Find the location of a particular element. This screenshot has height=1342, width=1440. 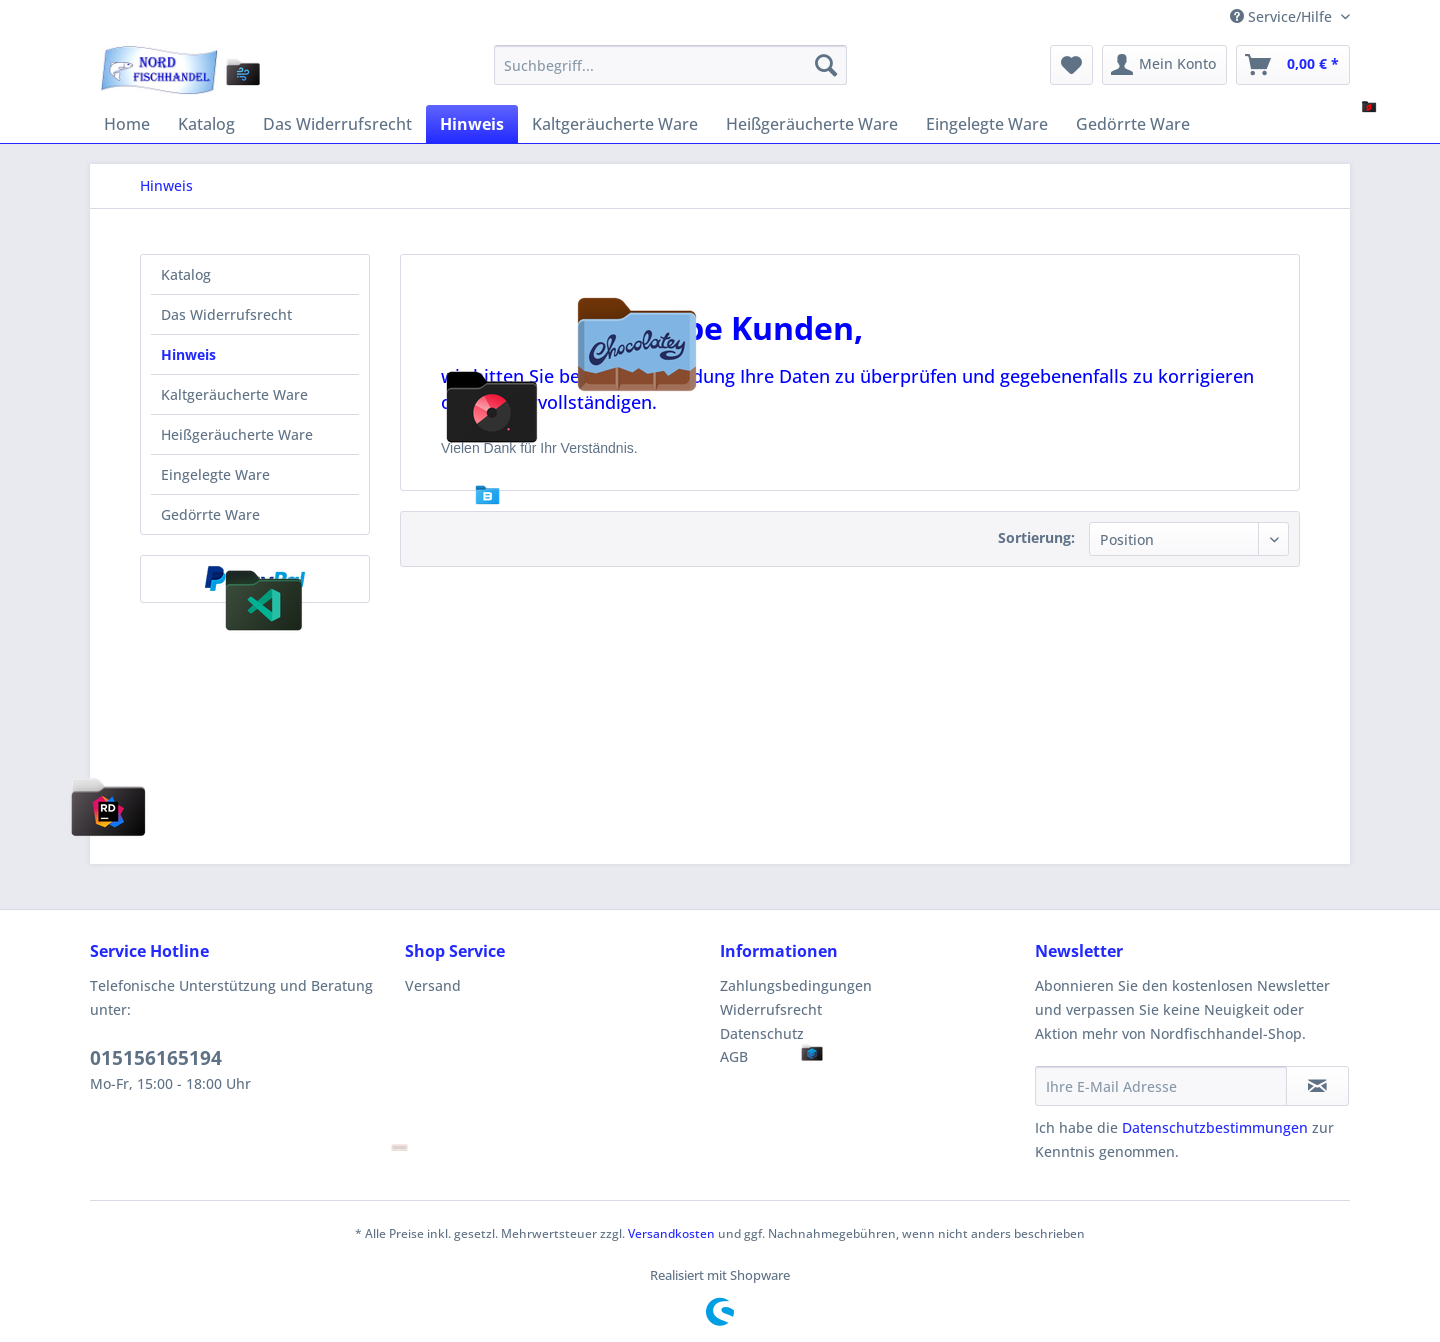

open windicss project folder is located at coordinates (243, 73).